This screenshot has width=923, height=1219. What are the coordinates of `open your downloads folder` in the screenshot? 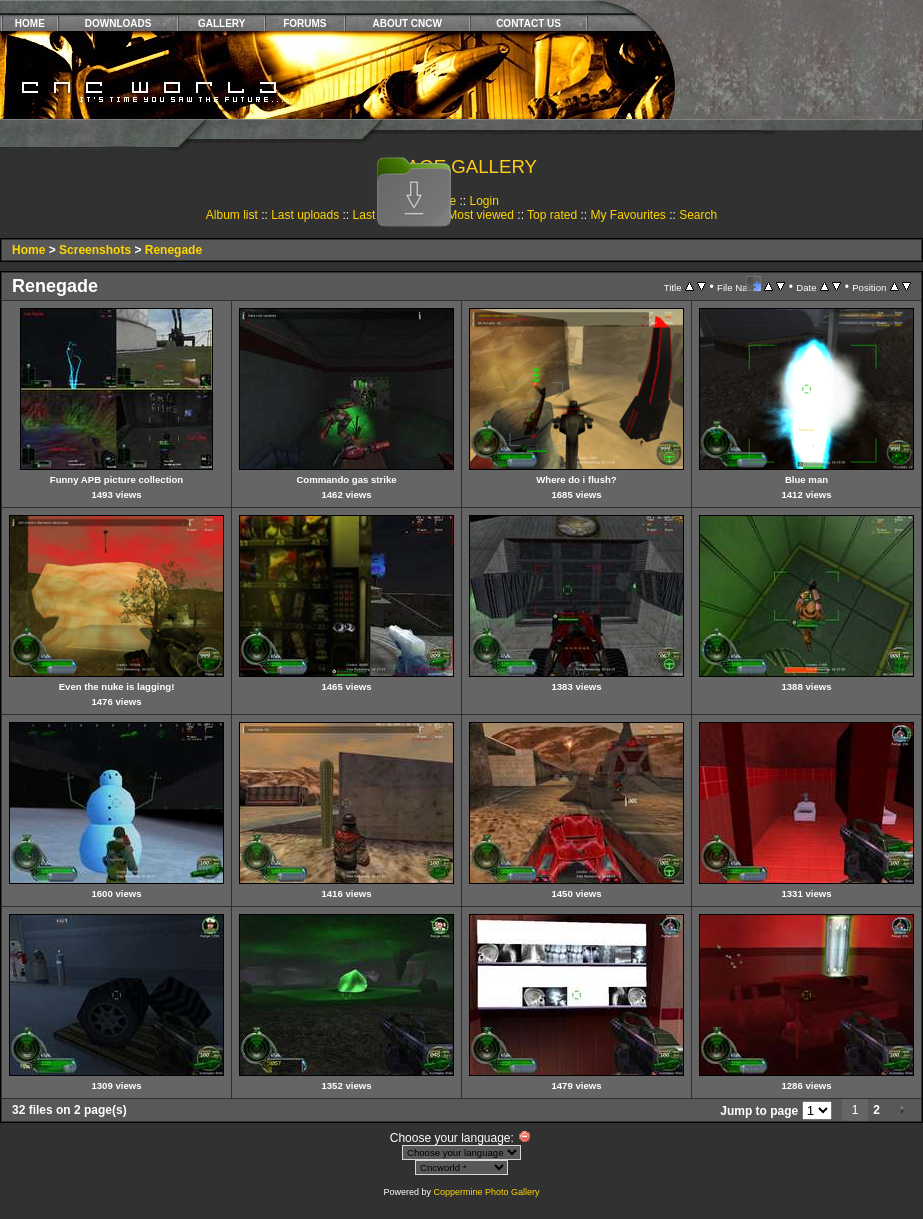 It's located at (414, 192).